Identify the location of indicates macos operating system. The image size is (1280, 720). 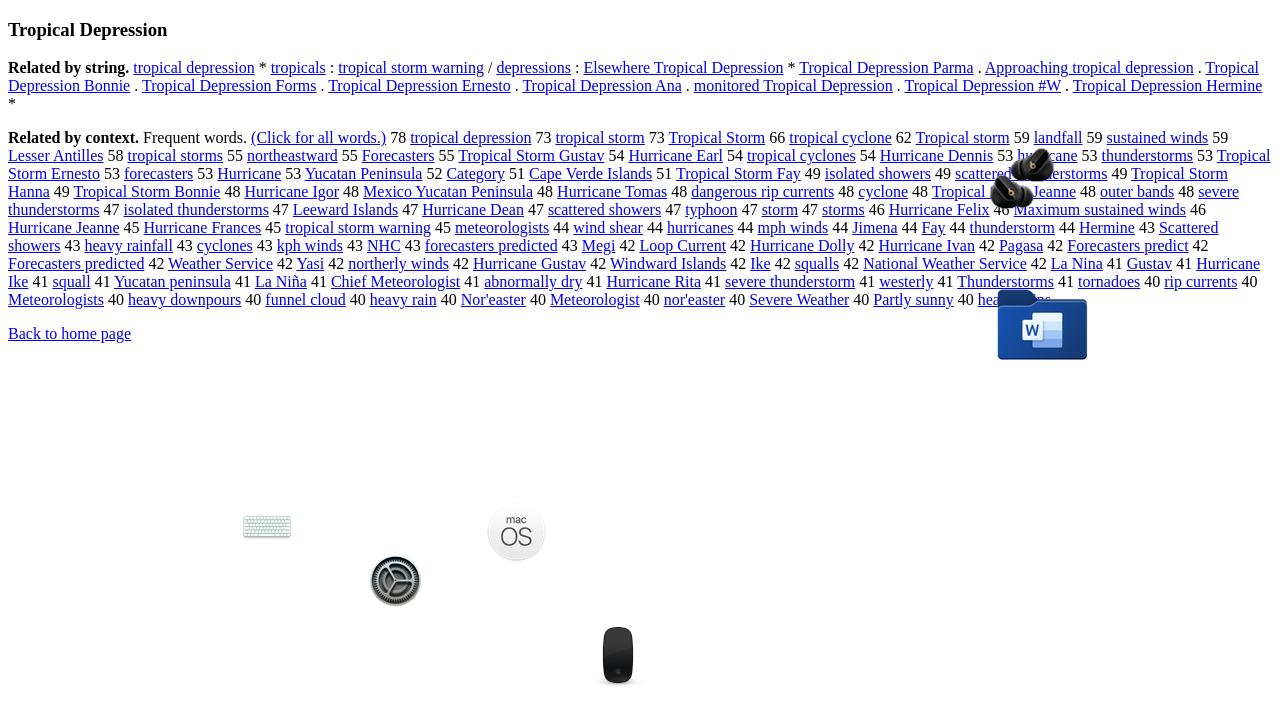
(516, 531).